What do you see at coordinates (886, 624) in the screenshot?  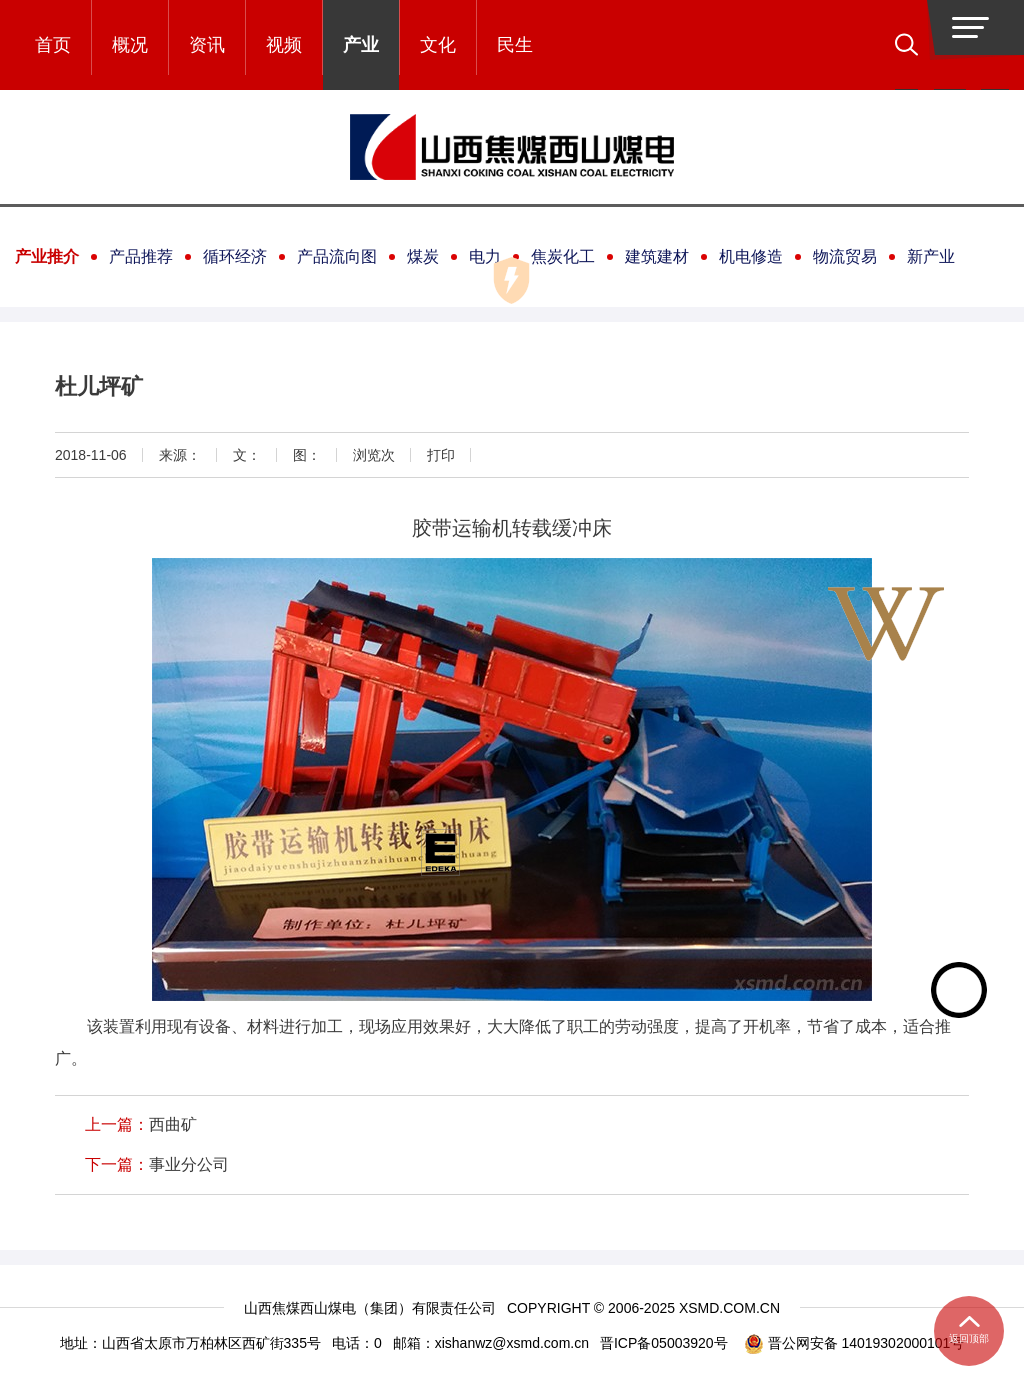 I see `open Wikipedia` at bounding box center [886, 624].